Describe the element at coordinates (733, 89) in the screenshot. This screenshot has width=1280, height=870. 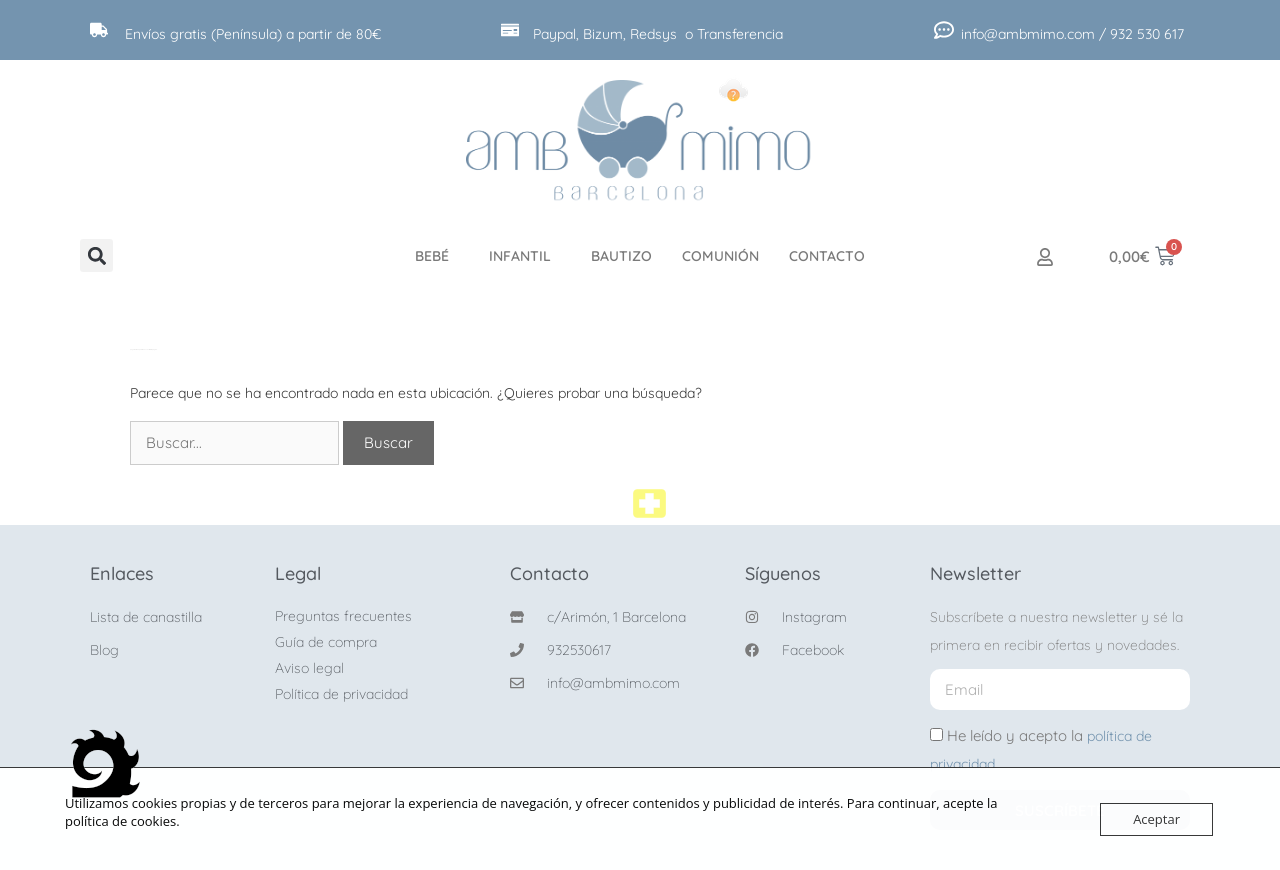
I see `weather data currently unavailable` at that location.